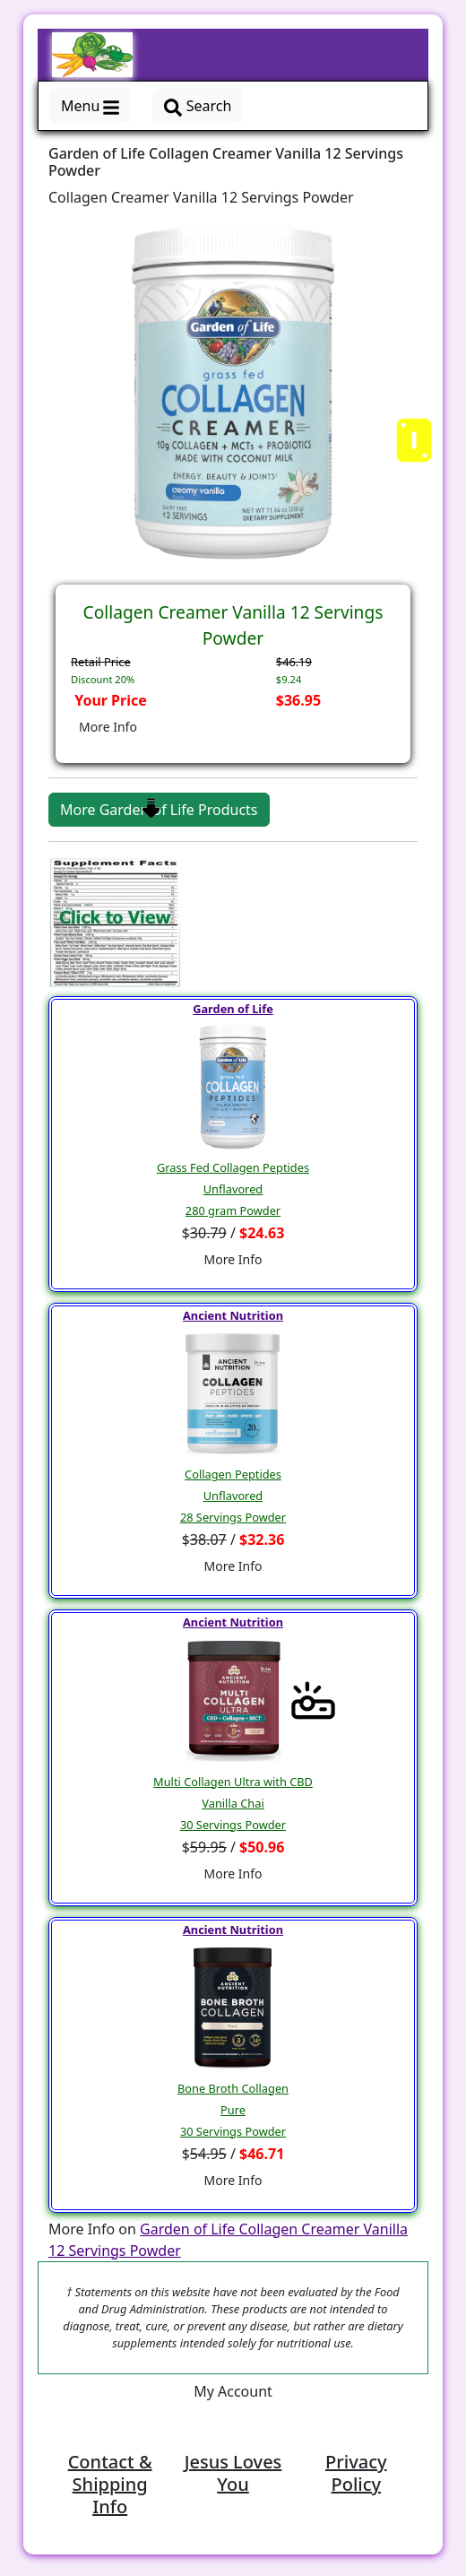 The width and height of the screenshot is (466, 2576). I want to click on ace of clubs playing card, so click(414, 440).